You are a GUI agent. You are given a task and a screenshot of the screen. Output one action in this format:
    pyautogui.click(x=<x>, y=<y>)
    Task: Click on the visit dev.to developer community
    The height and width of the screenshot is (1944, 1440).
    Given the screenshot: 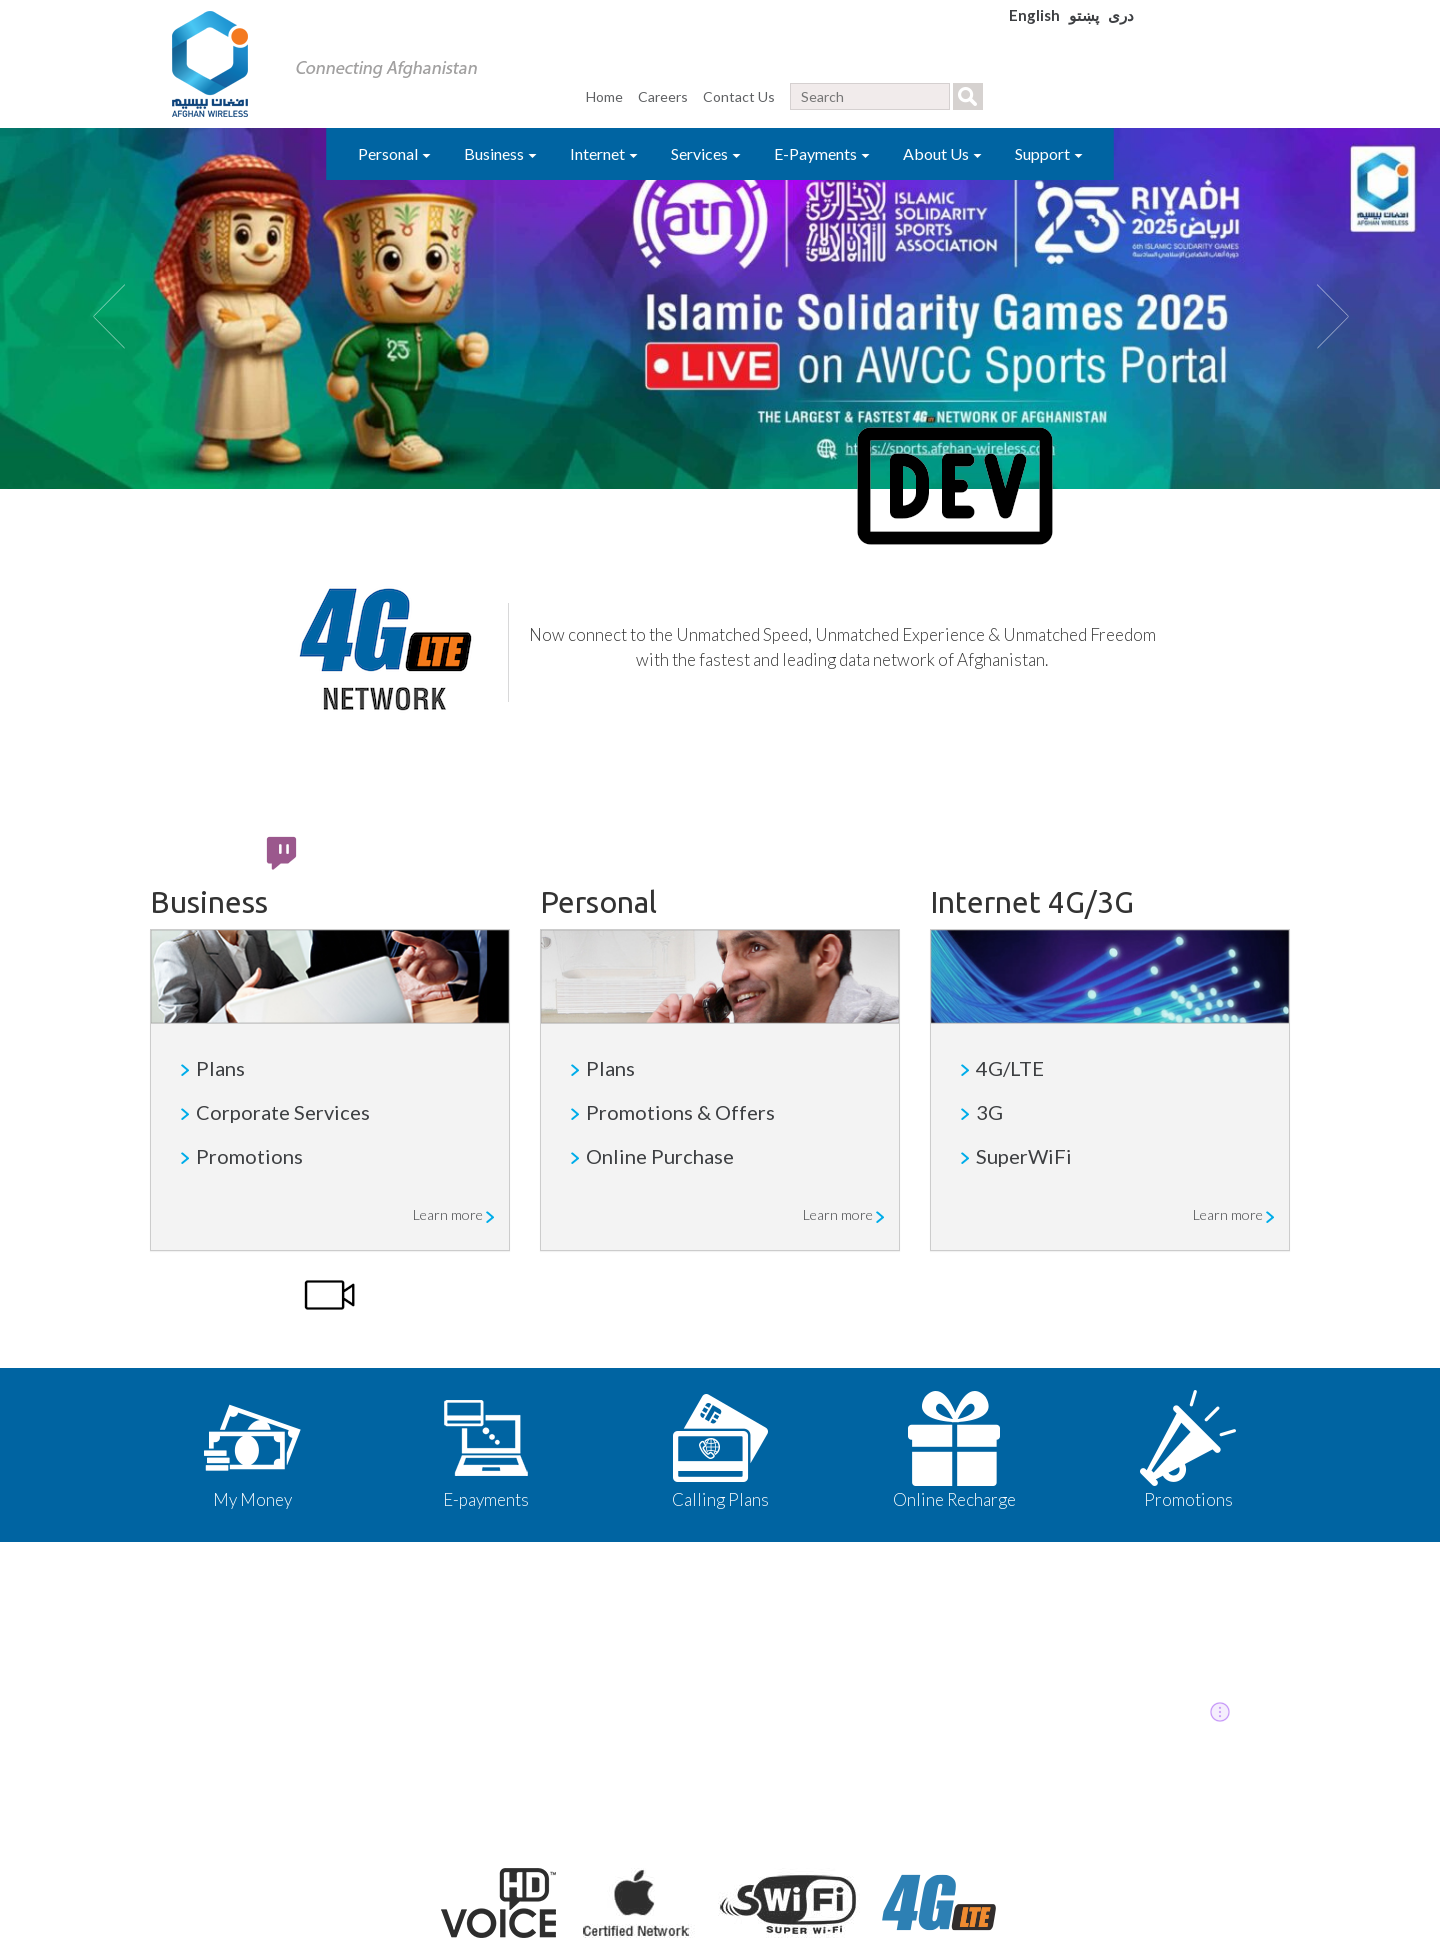 What is the action you would take?
    pyautogui.click(x=955, y=486)
    